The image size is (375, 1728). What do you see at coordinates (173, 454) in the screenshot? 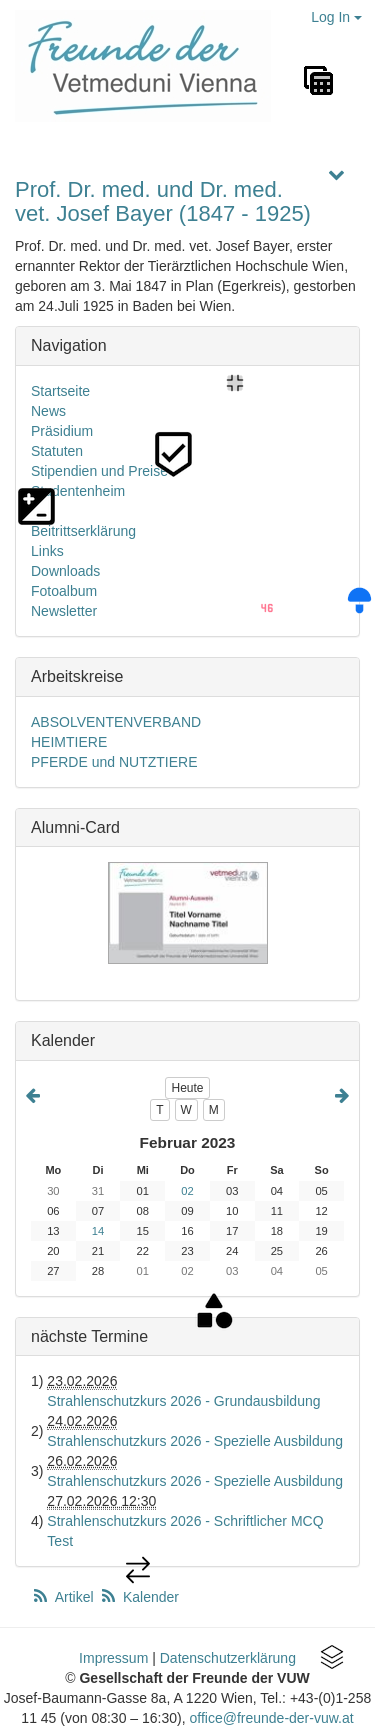
I see `mark a location as visited` at bounding box center [173, 454].